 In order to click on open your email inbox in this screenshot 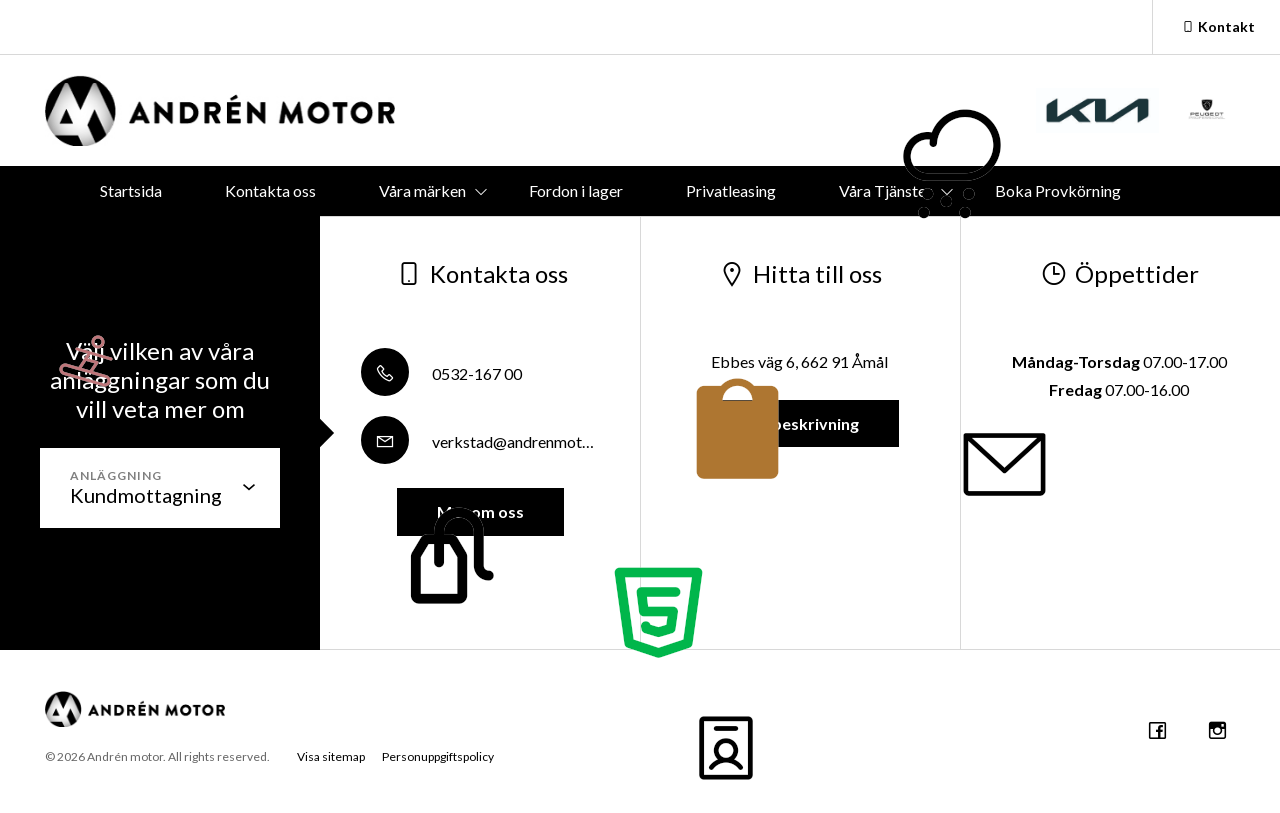, I will do `click(1004, 464)`.